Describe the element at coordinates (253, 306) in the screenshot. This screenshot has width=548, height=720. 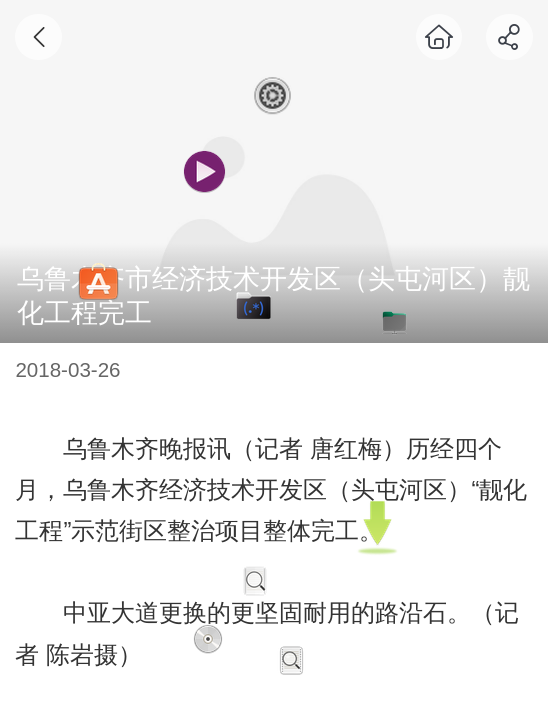
I see `folder containing regular expression files or scripts` at that location.